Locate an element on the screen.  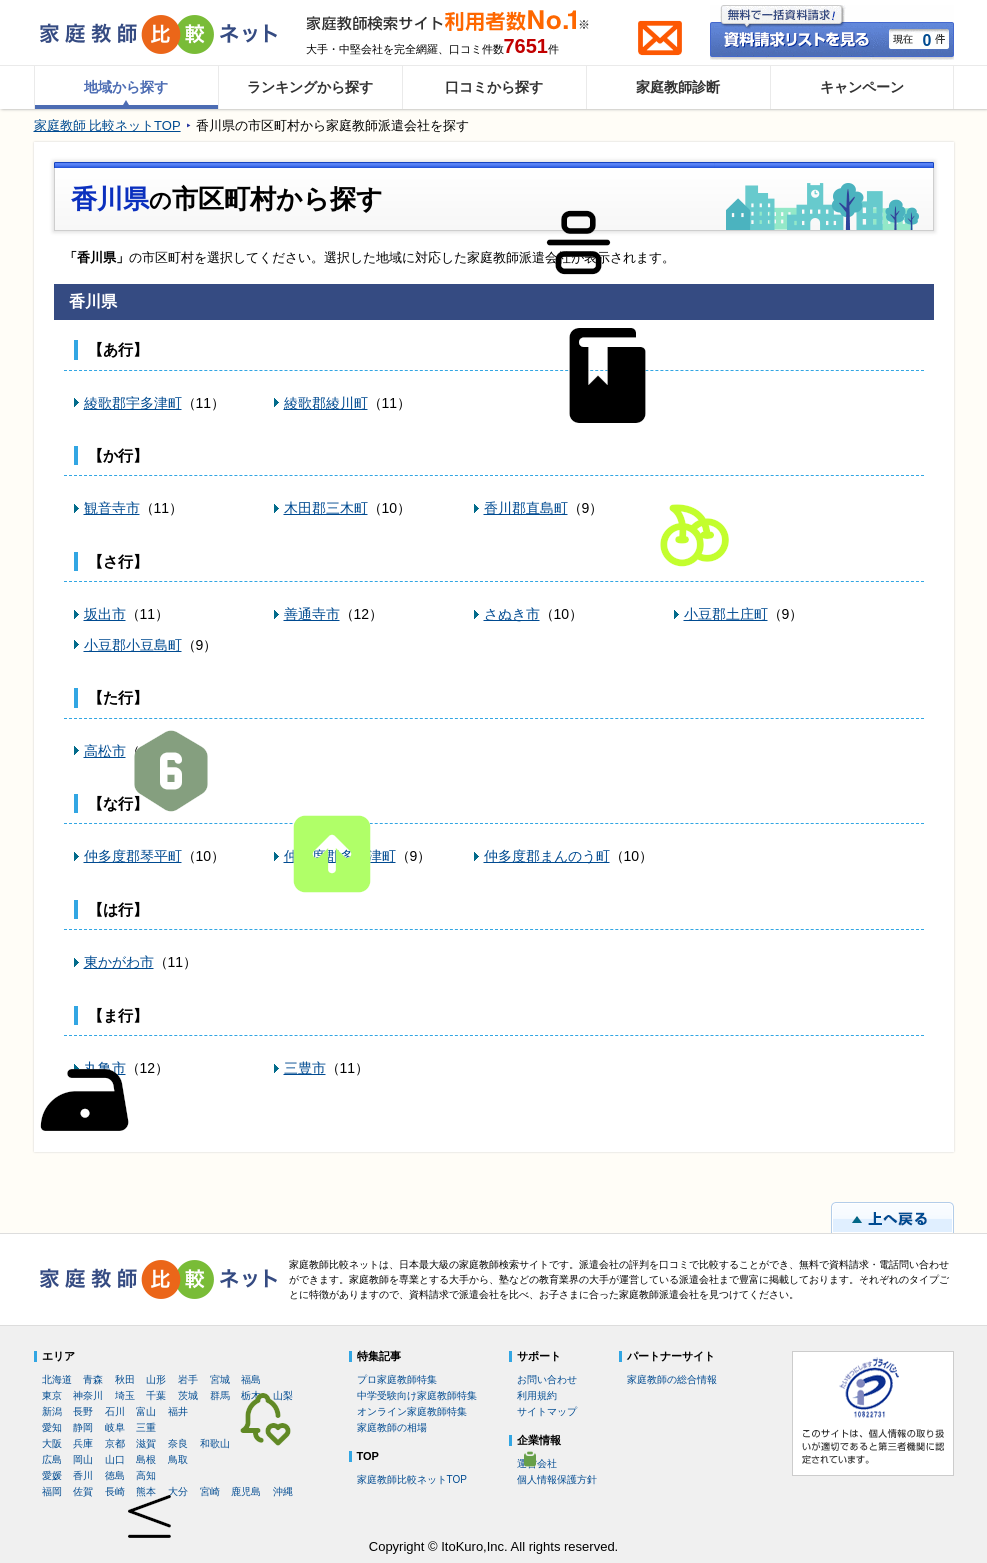
notifications from favorites or loved ones is located at coordinates (263, 1418).